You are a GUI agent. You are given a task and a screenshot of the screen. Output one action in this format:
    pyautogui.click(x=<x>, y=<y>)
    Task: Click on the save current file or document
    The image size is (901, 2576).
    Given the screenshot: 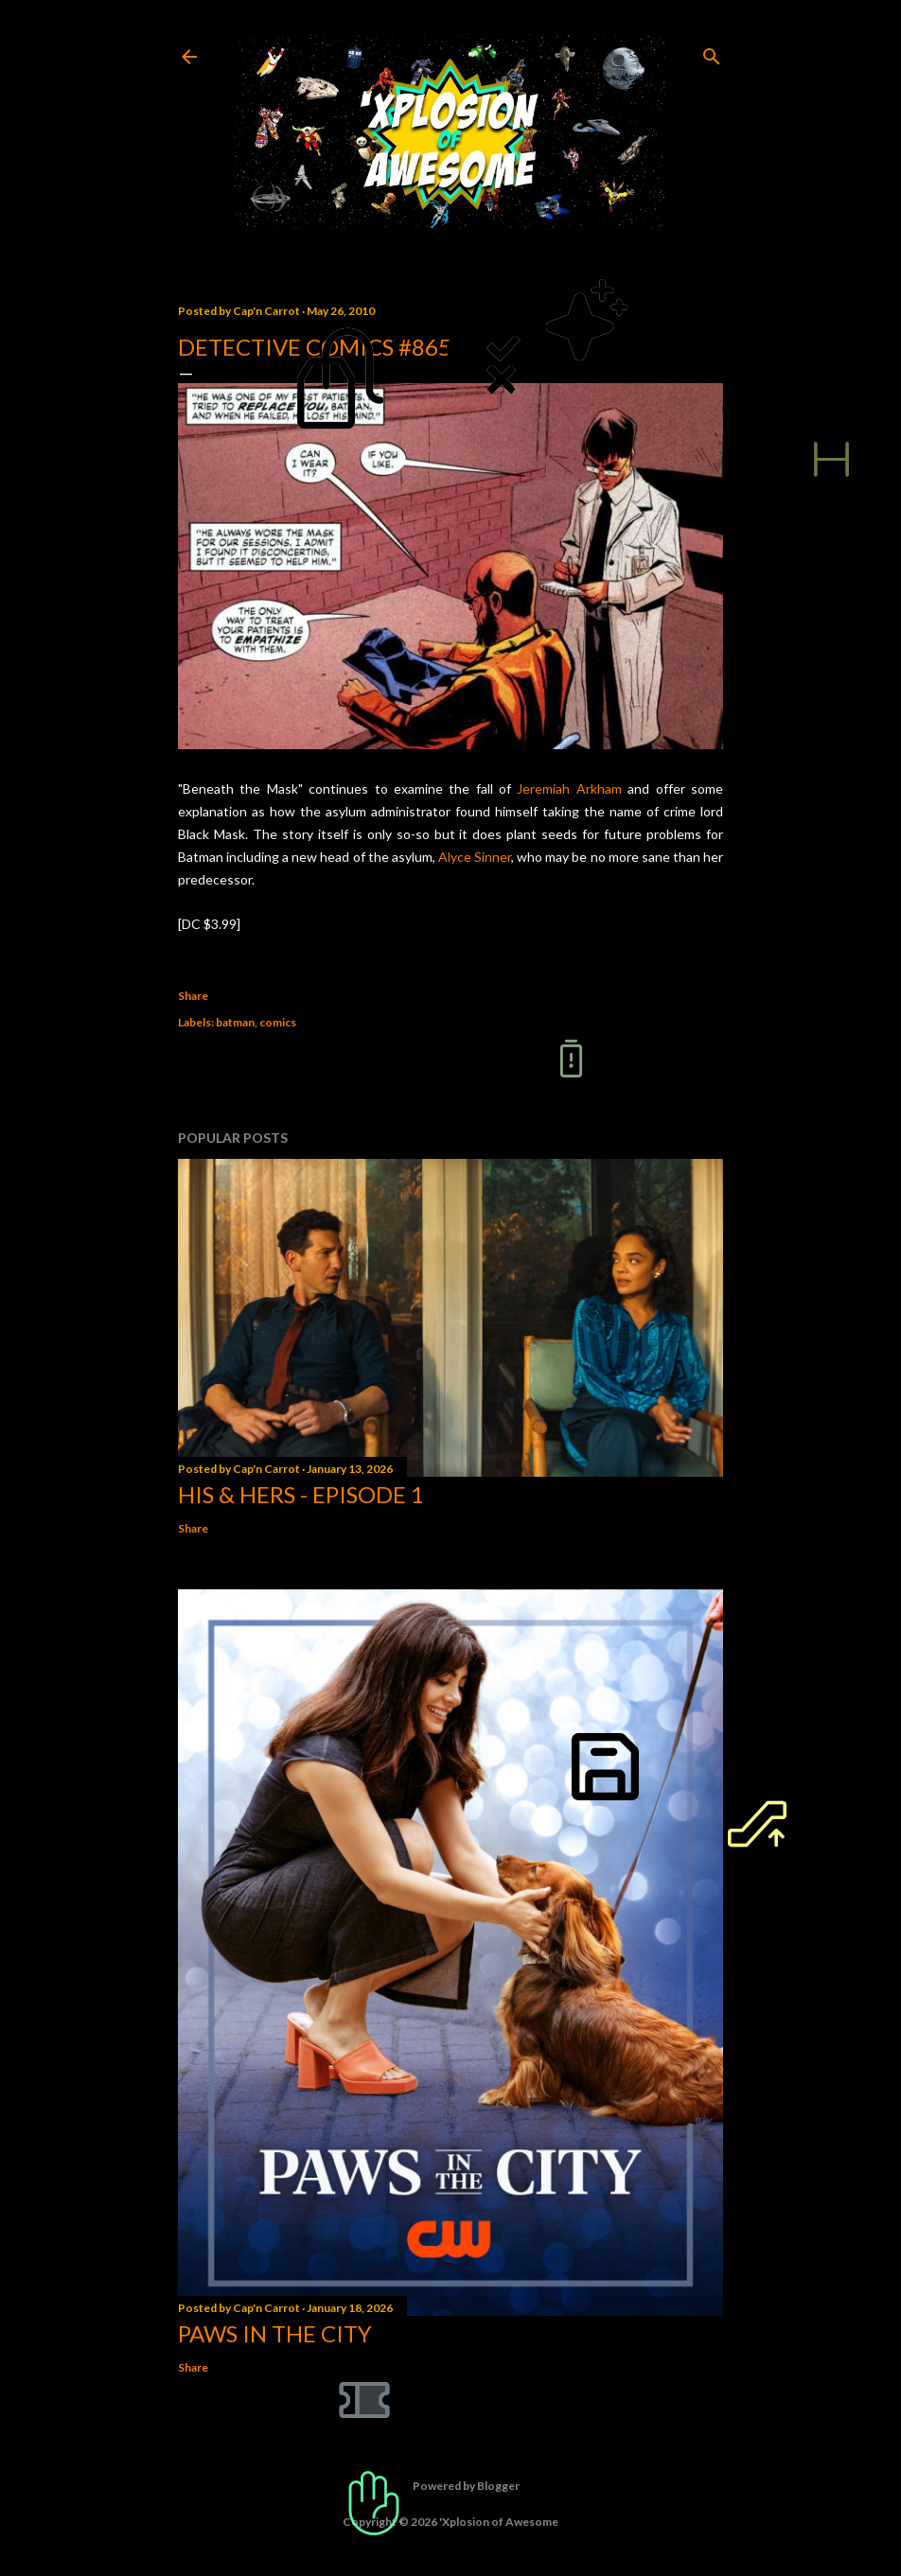 What is the action you would take?
    pyautogui.click(x=605, y=1766)
    